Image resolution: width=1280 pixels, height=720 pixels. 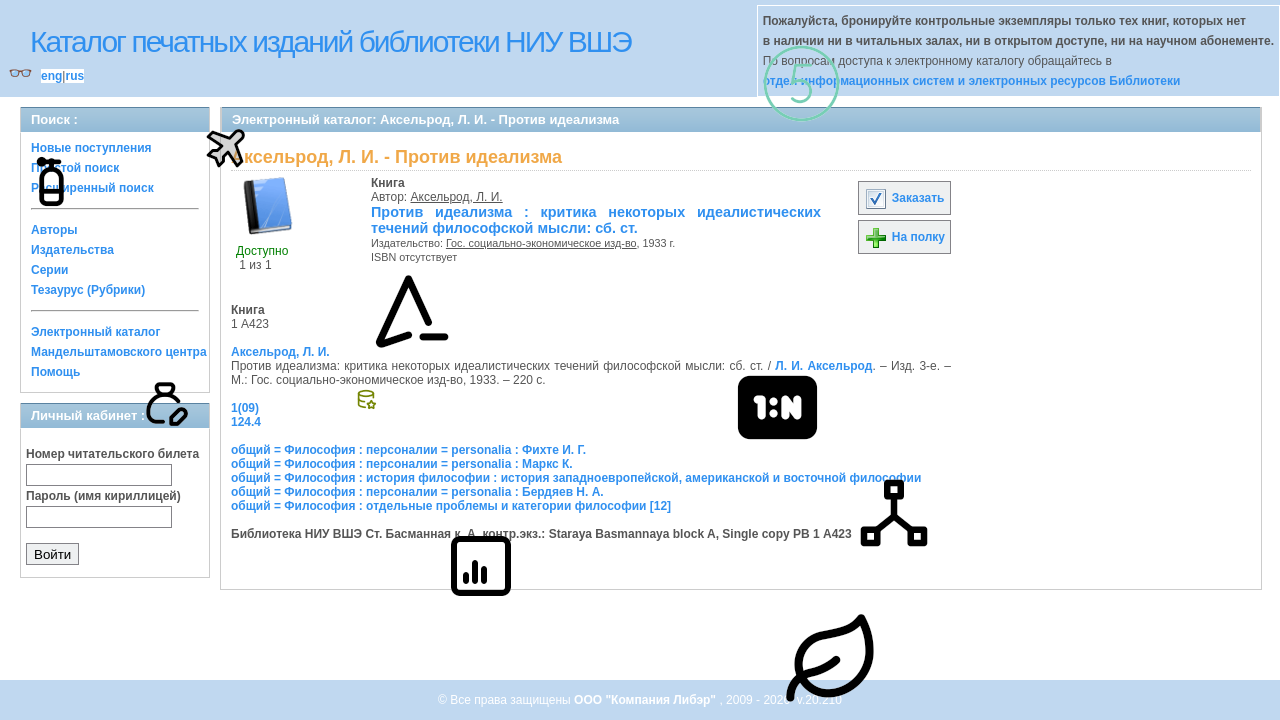 I want to click on edit budget or savings details, so click(x=165, y=403).